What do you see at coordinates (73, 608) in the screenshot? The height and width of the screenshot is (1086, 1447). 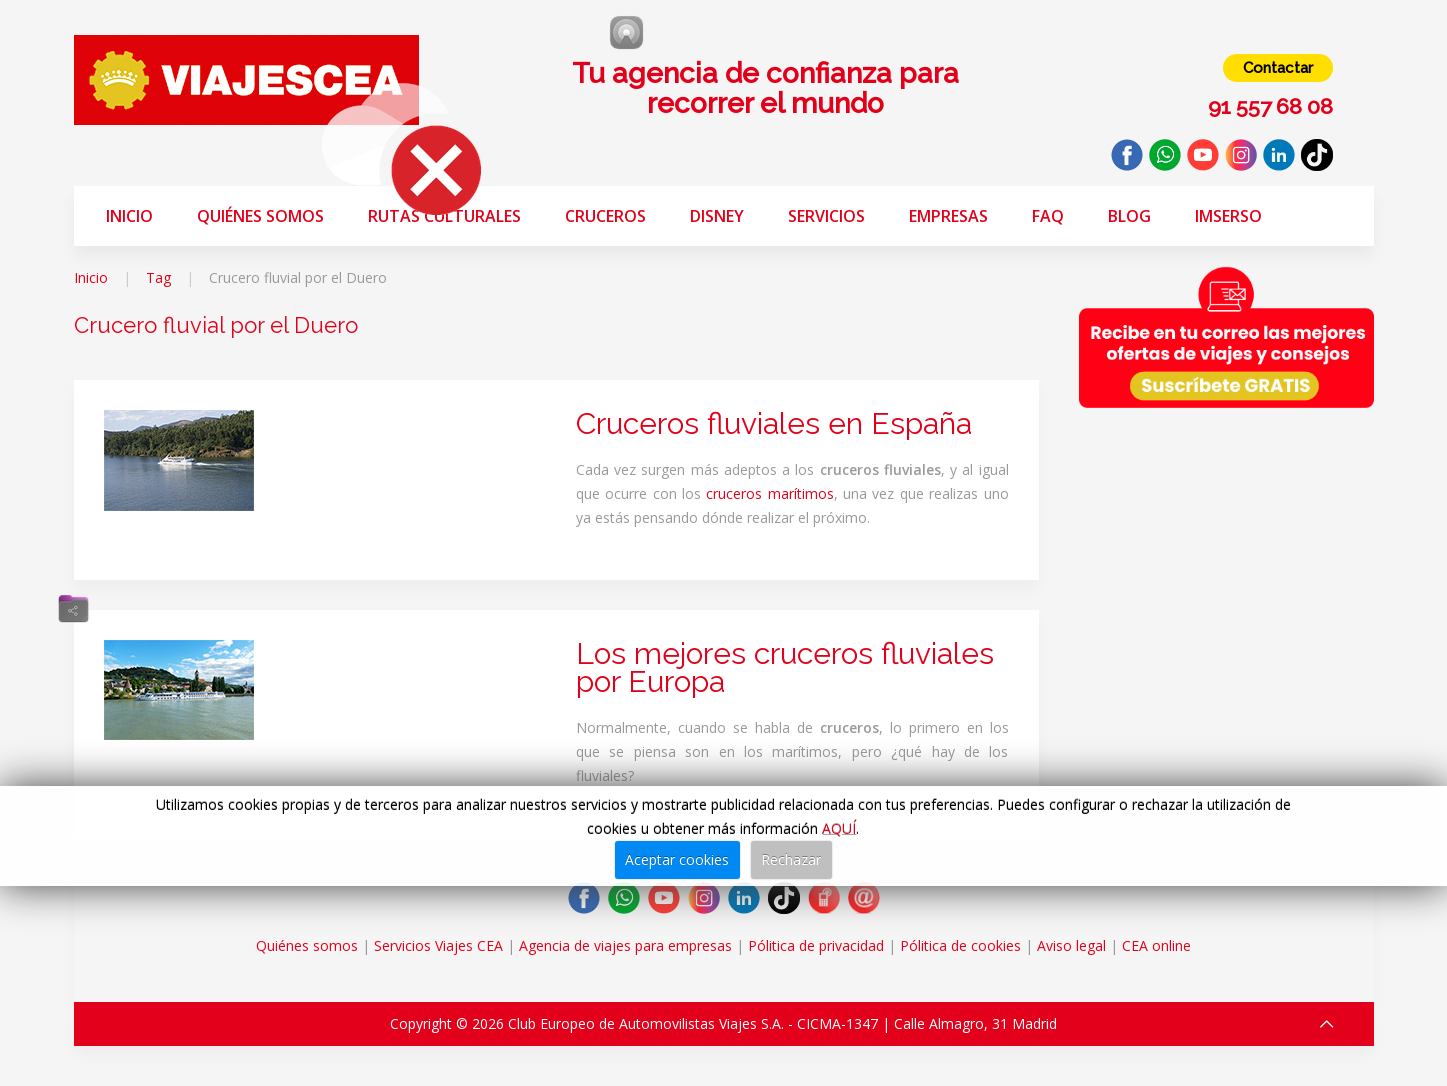 I see `access your public shared folder` at bounding box center [73, 608].